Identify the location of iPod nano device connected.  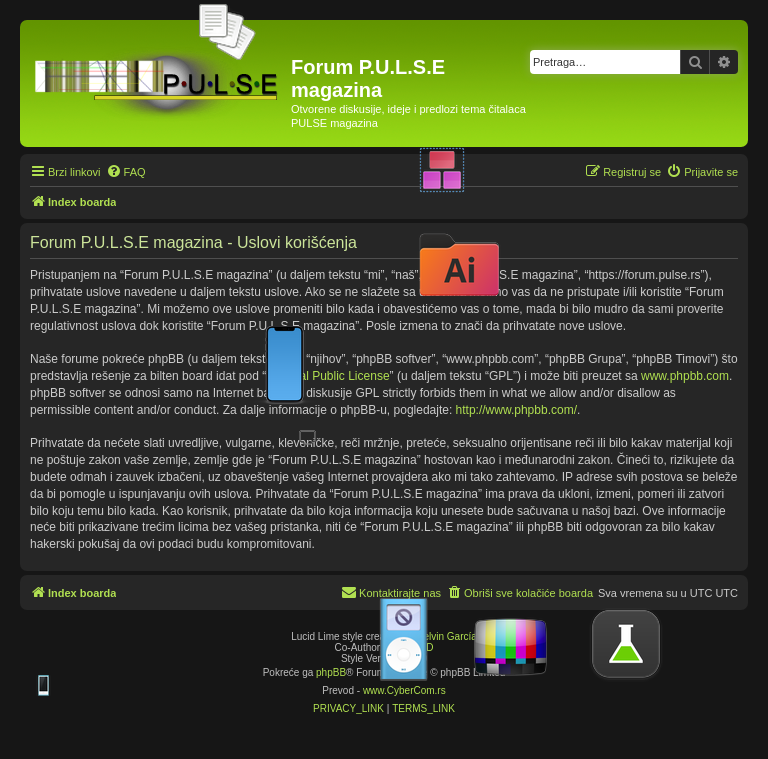
(43, 685).